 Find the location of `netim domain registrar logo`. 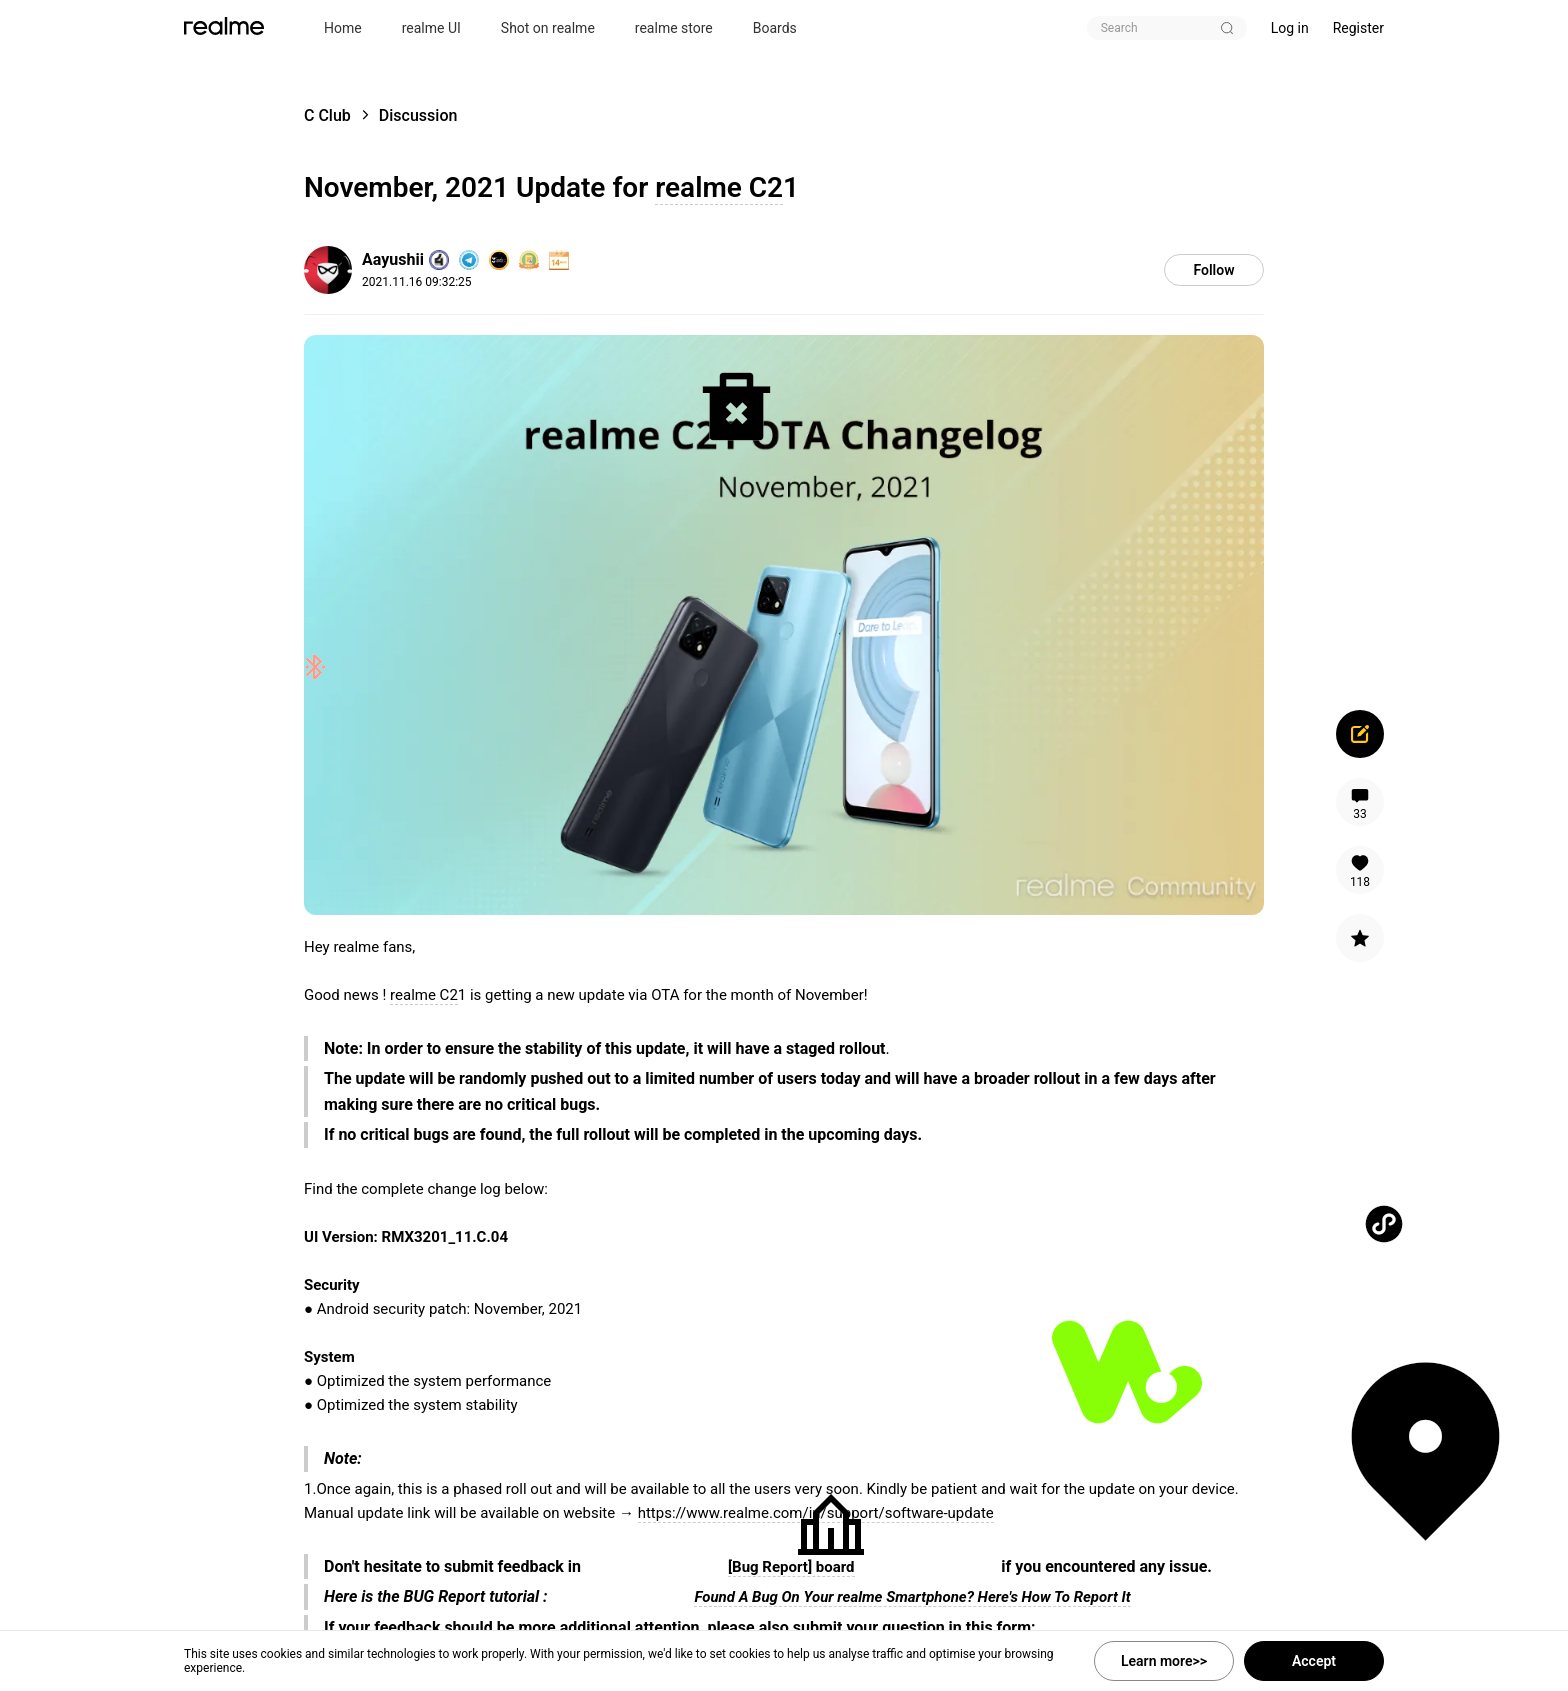

netim domain registrar logo is located at coordinates (1127, 1372).